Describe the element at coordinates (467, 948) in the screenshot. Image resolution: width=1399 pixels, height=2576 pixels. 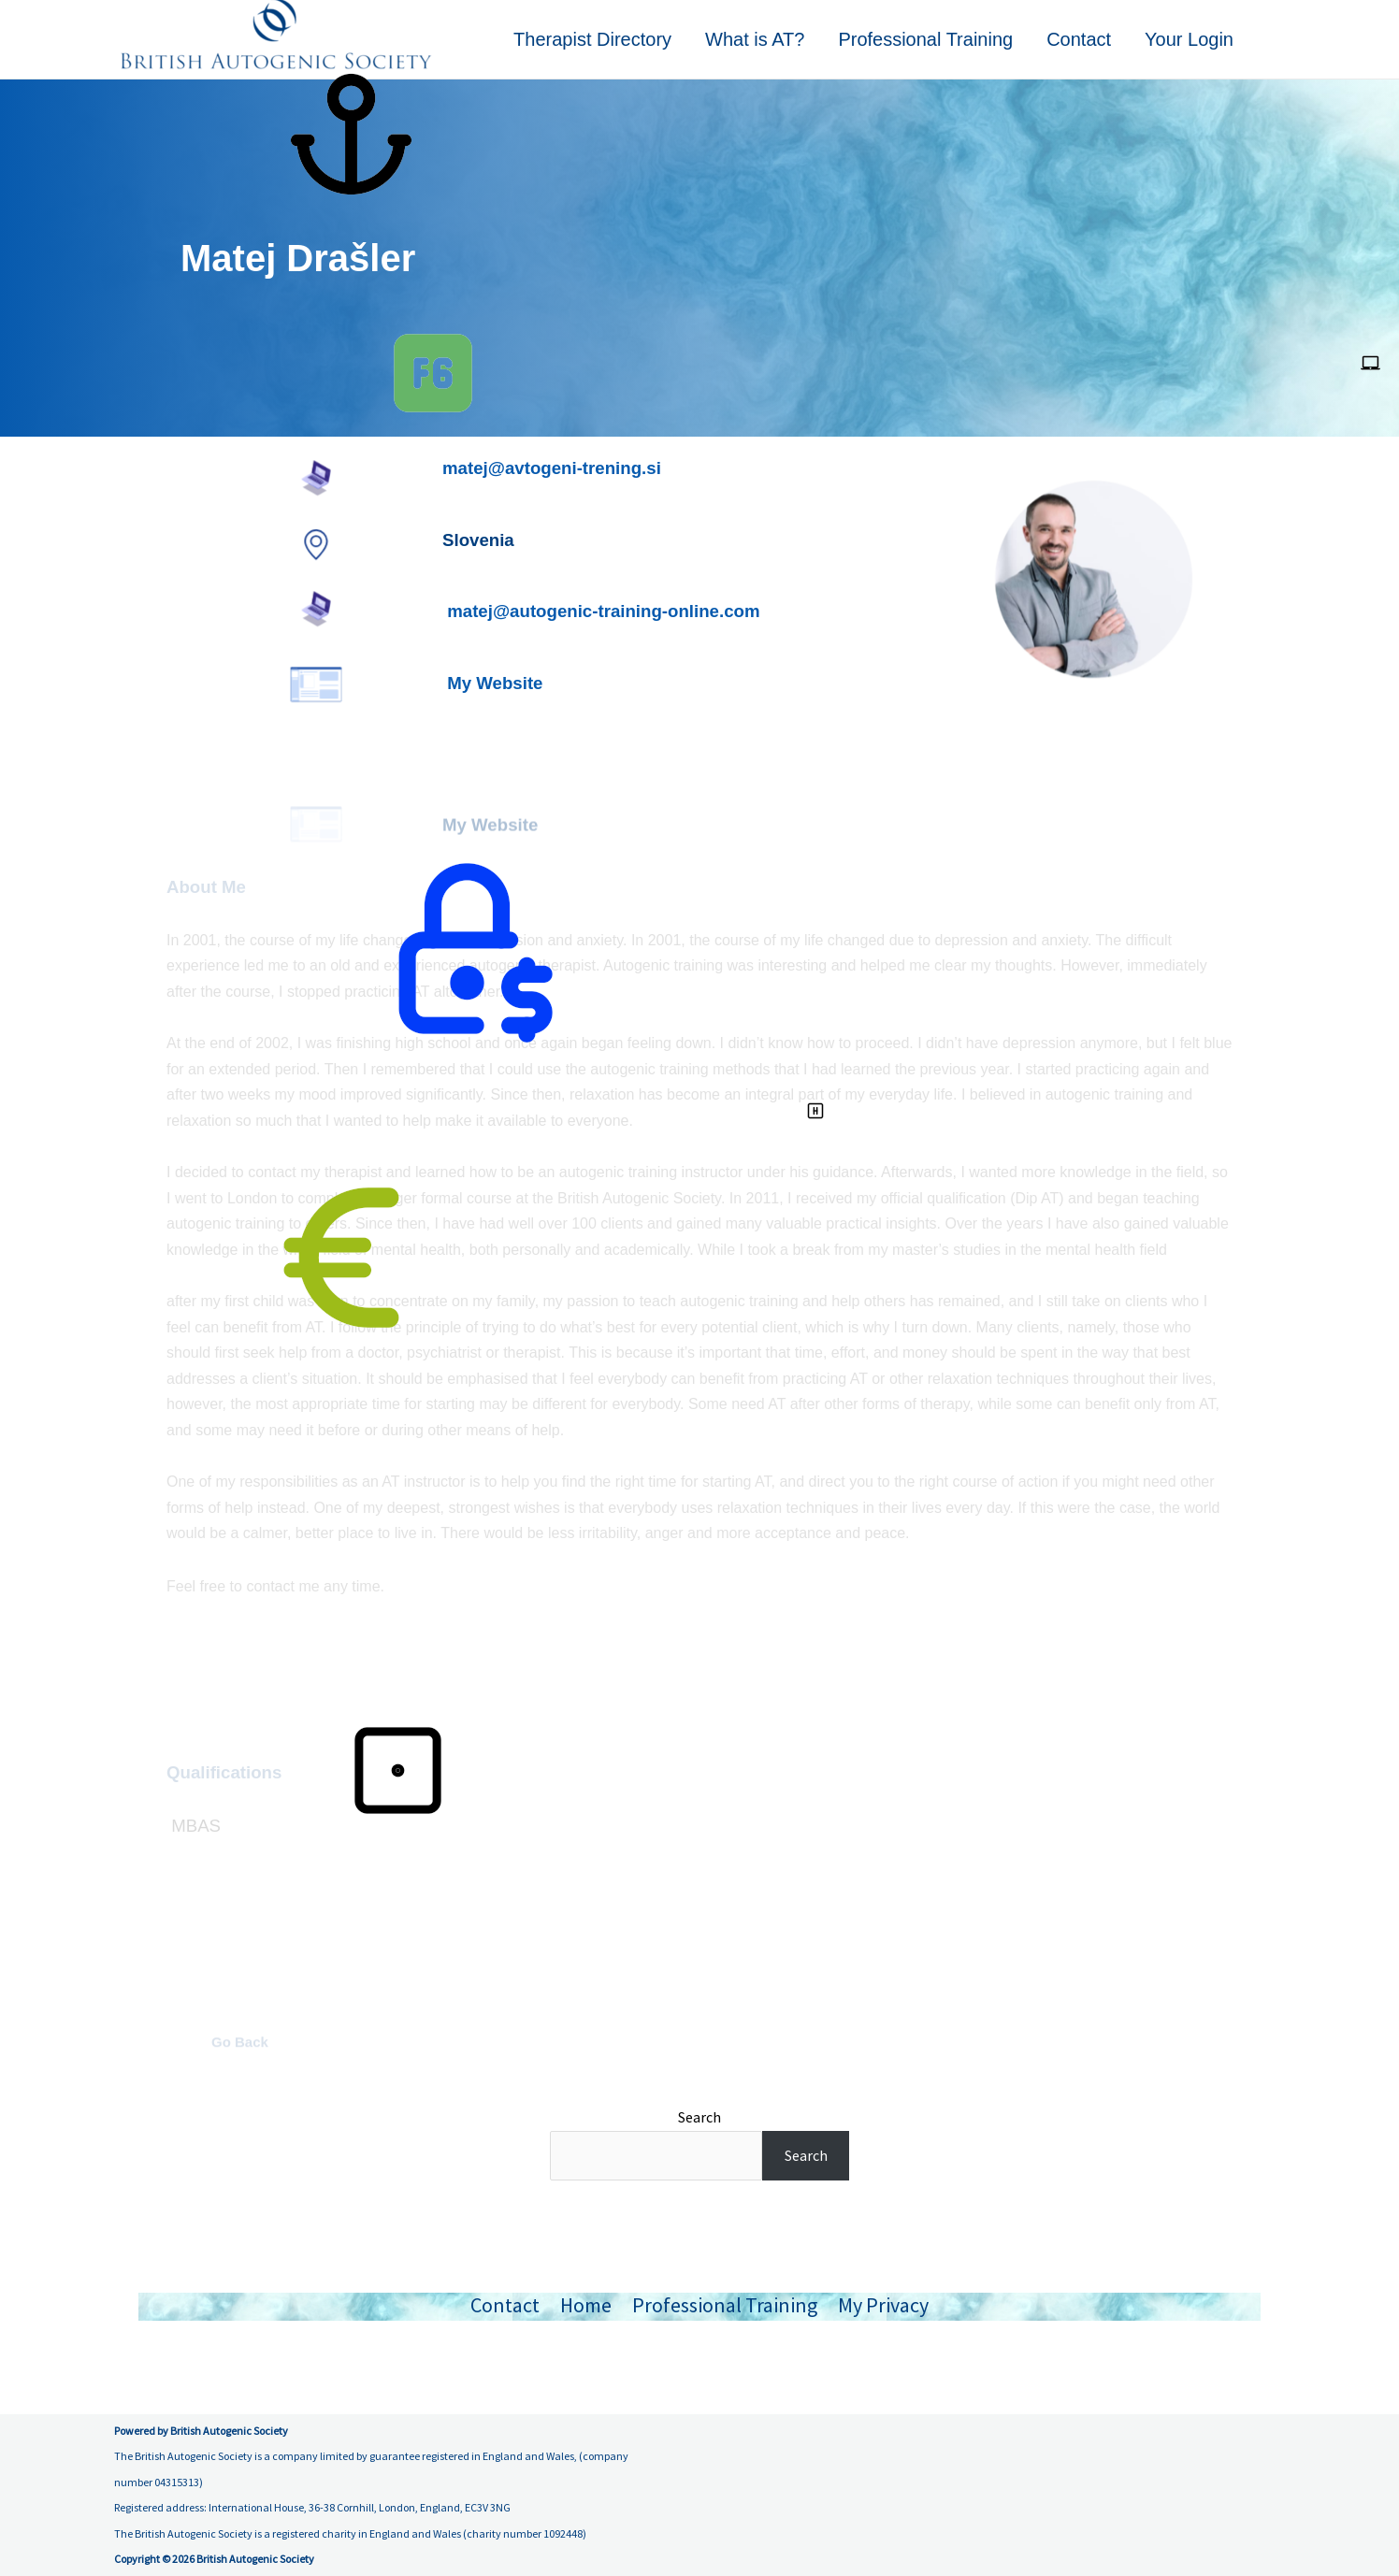
I see `secure payment or transaction` at that location.